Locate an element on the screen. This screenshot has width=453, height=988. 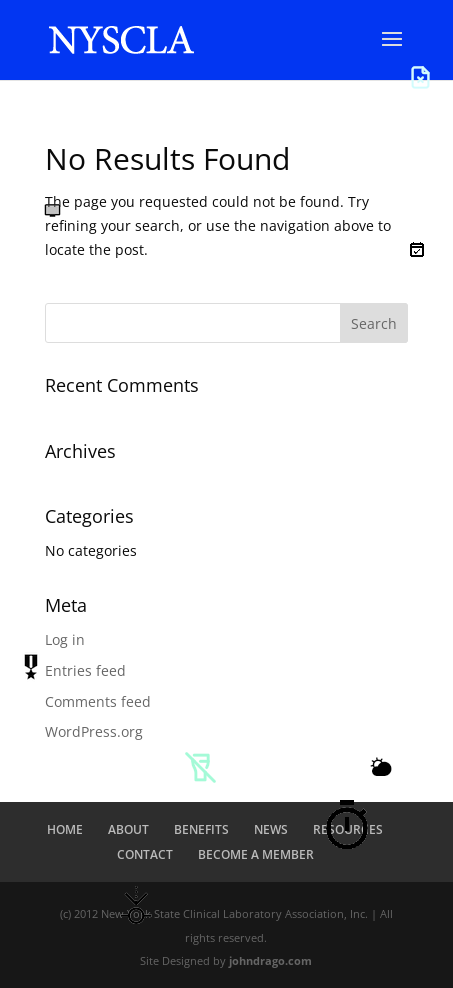
view current weather conditions is located at coordinates (381, 767).